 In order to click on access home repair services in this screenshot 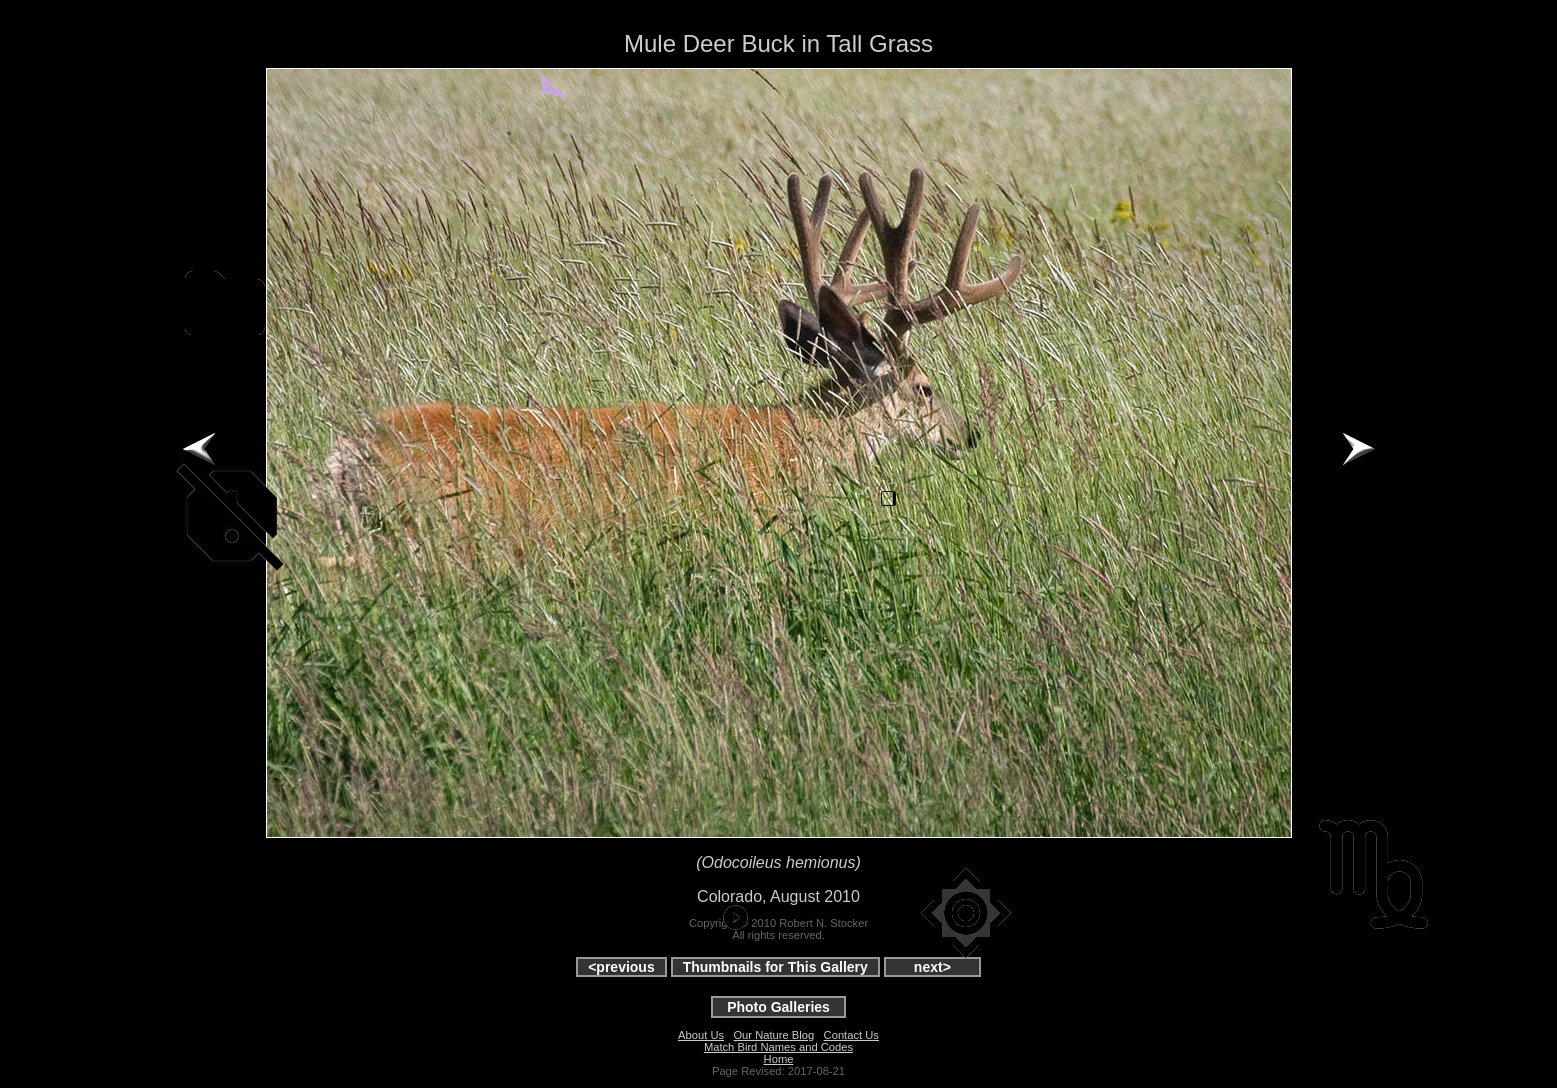, I will do `click(215, 1034)`.